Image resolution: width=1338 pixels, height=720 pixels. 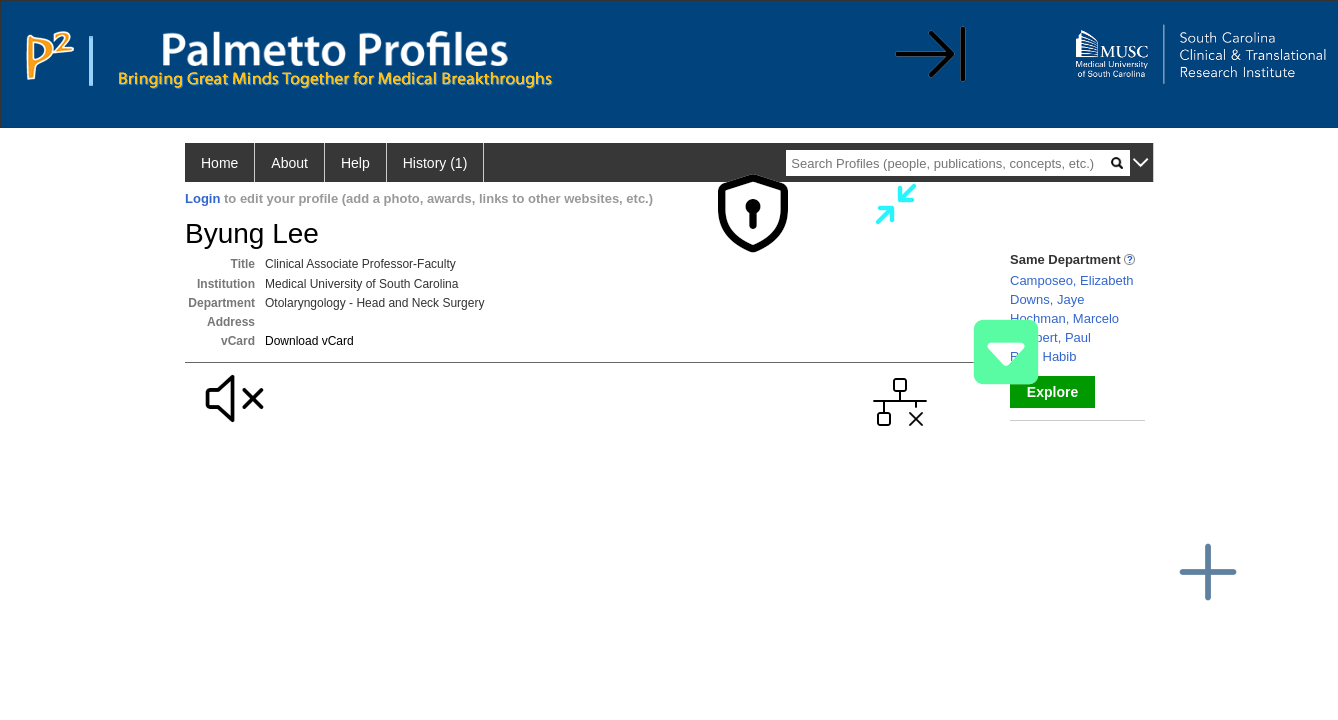 I want to click on minimize or collapse the current window, so click(x=896, y=204).